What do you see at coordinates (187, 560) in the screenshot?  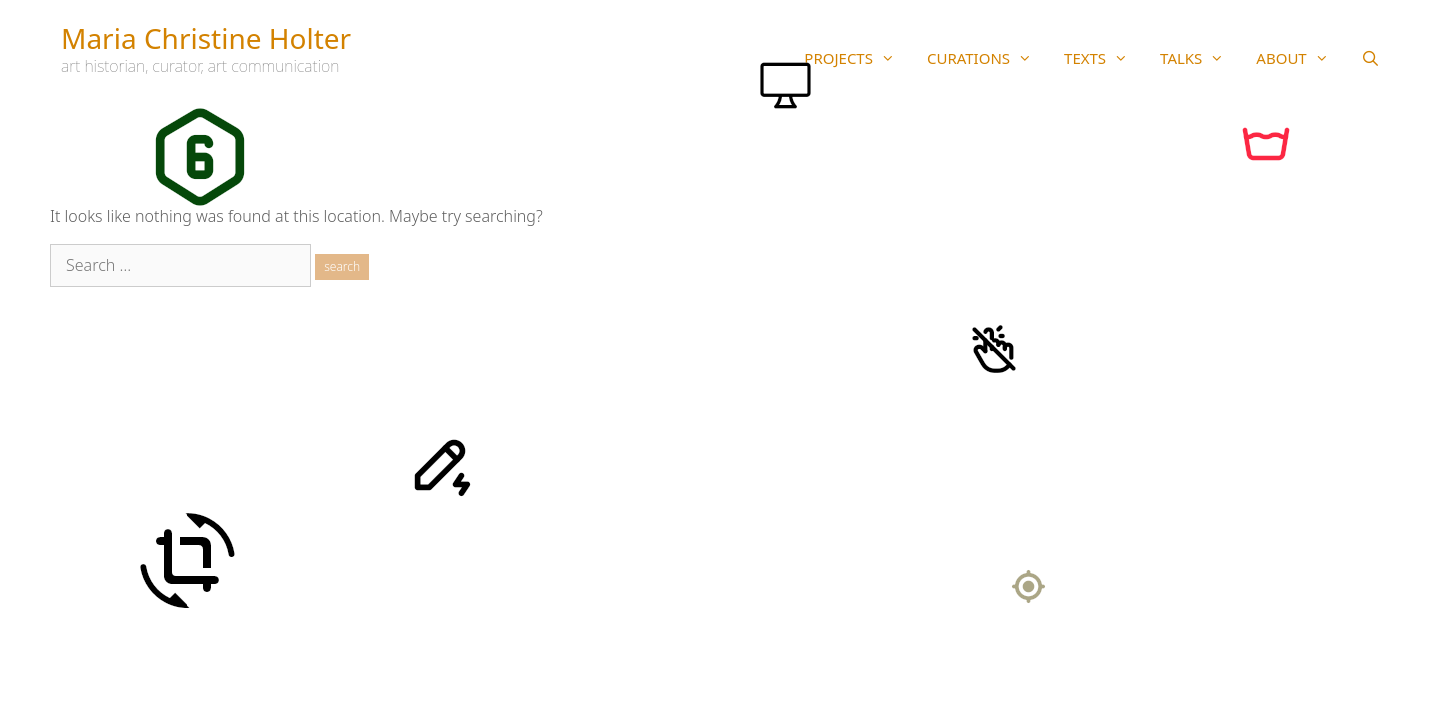 I see `rotate and crop an image` at bounding box center [187, 560].